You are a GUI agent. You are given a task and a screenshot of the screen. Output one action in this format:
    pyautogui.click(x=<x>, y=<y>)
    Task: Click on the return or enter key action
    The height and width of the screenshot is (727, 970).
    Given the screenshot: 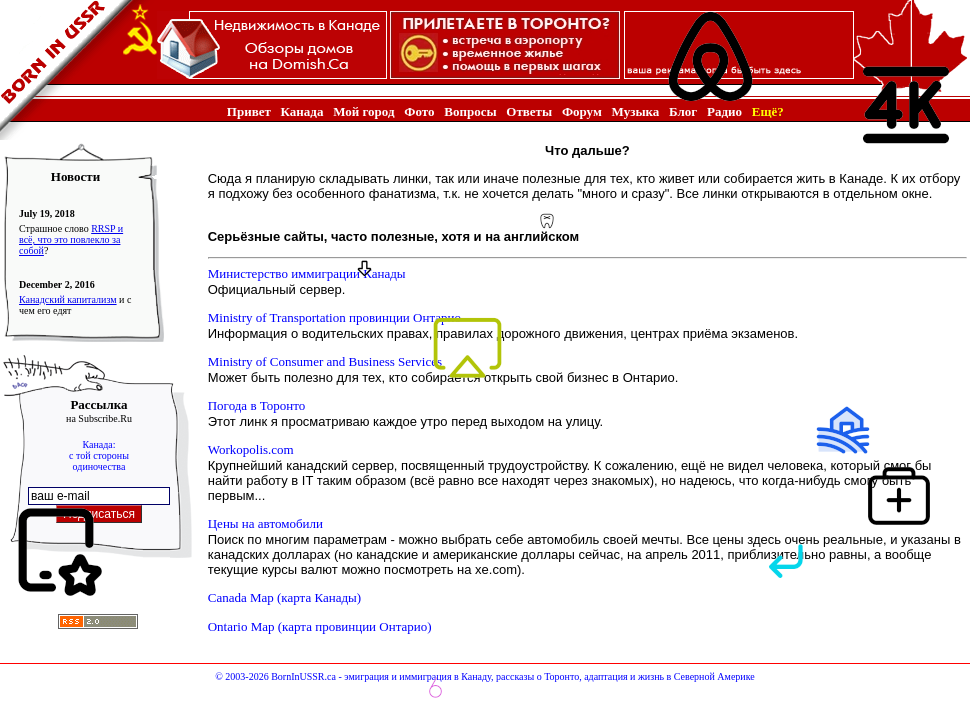 What is the action you would take?
    pyautogui.click(x=787, y=560)
    